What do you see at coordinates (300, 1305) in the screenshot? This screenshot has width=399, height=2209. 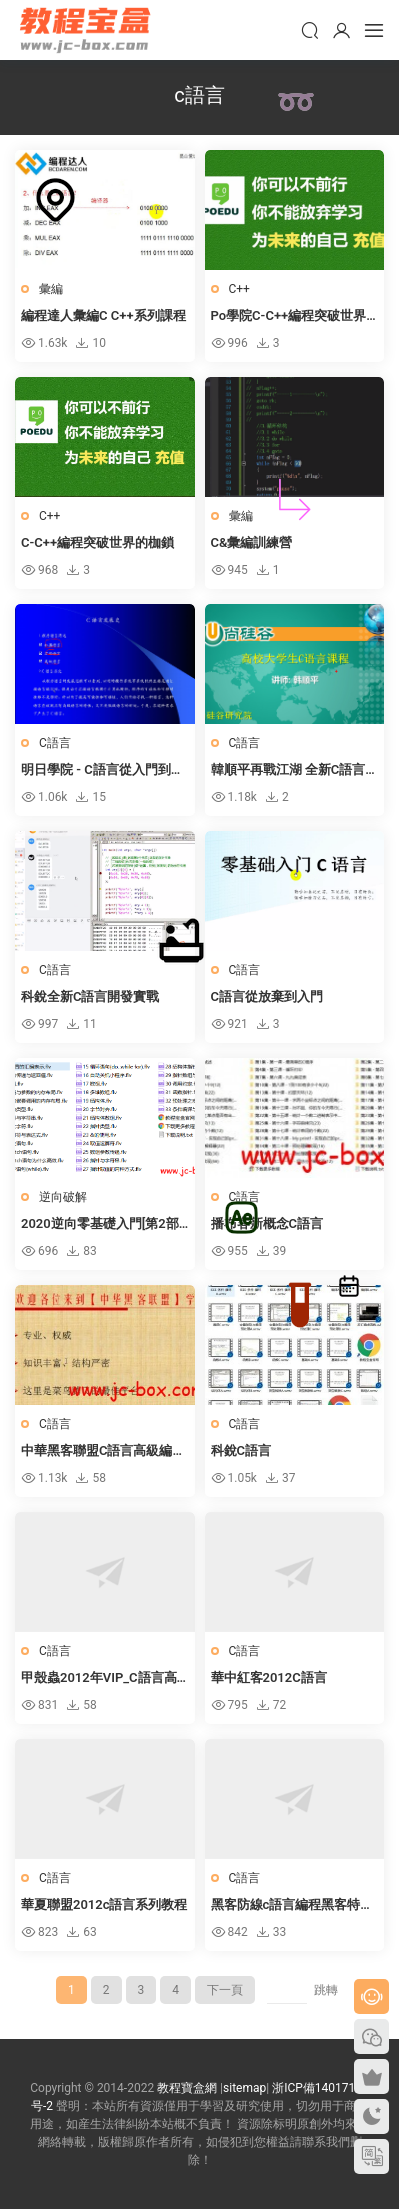 I see `view test results or lab data` at bounding box center [300, 1305].